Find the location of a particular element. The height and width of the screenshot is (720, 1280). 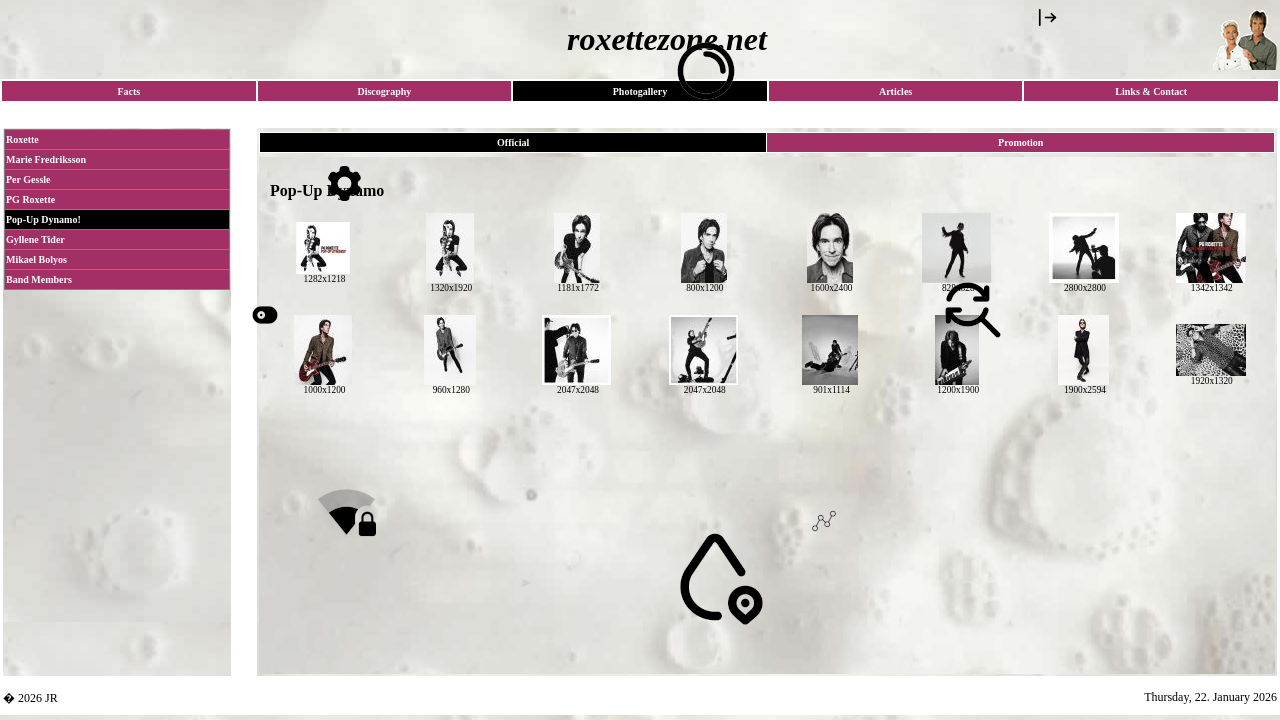

expand sidebar or panel is located at coordinates (1047, 17).